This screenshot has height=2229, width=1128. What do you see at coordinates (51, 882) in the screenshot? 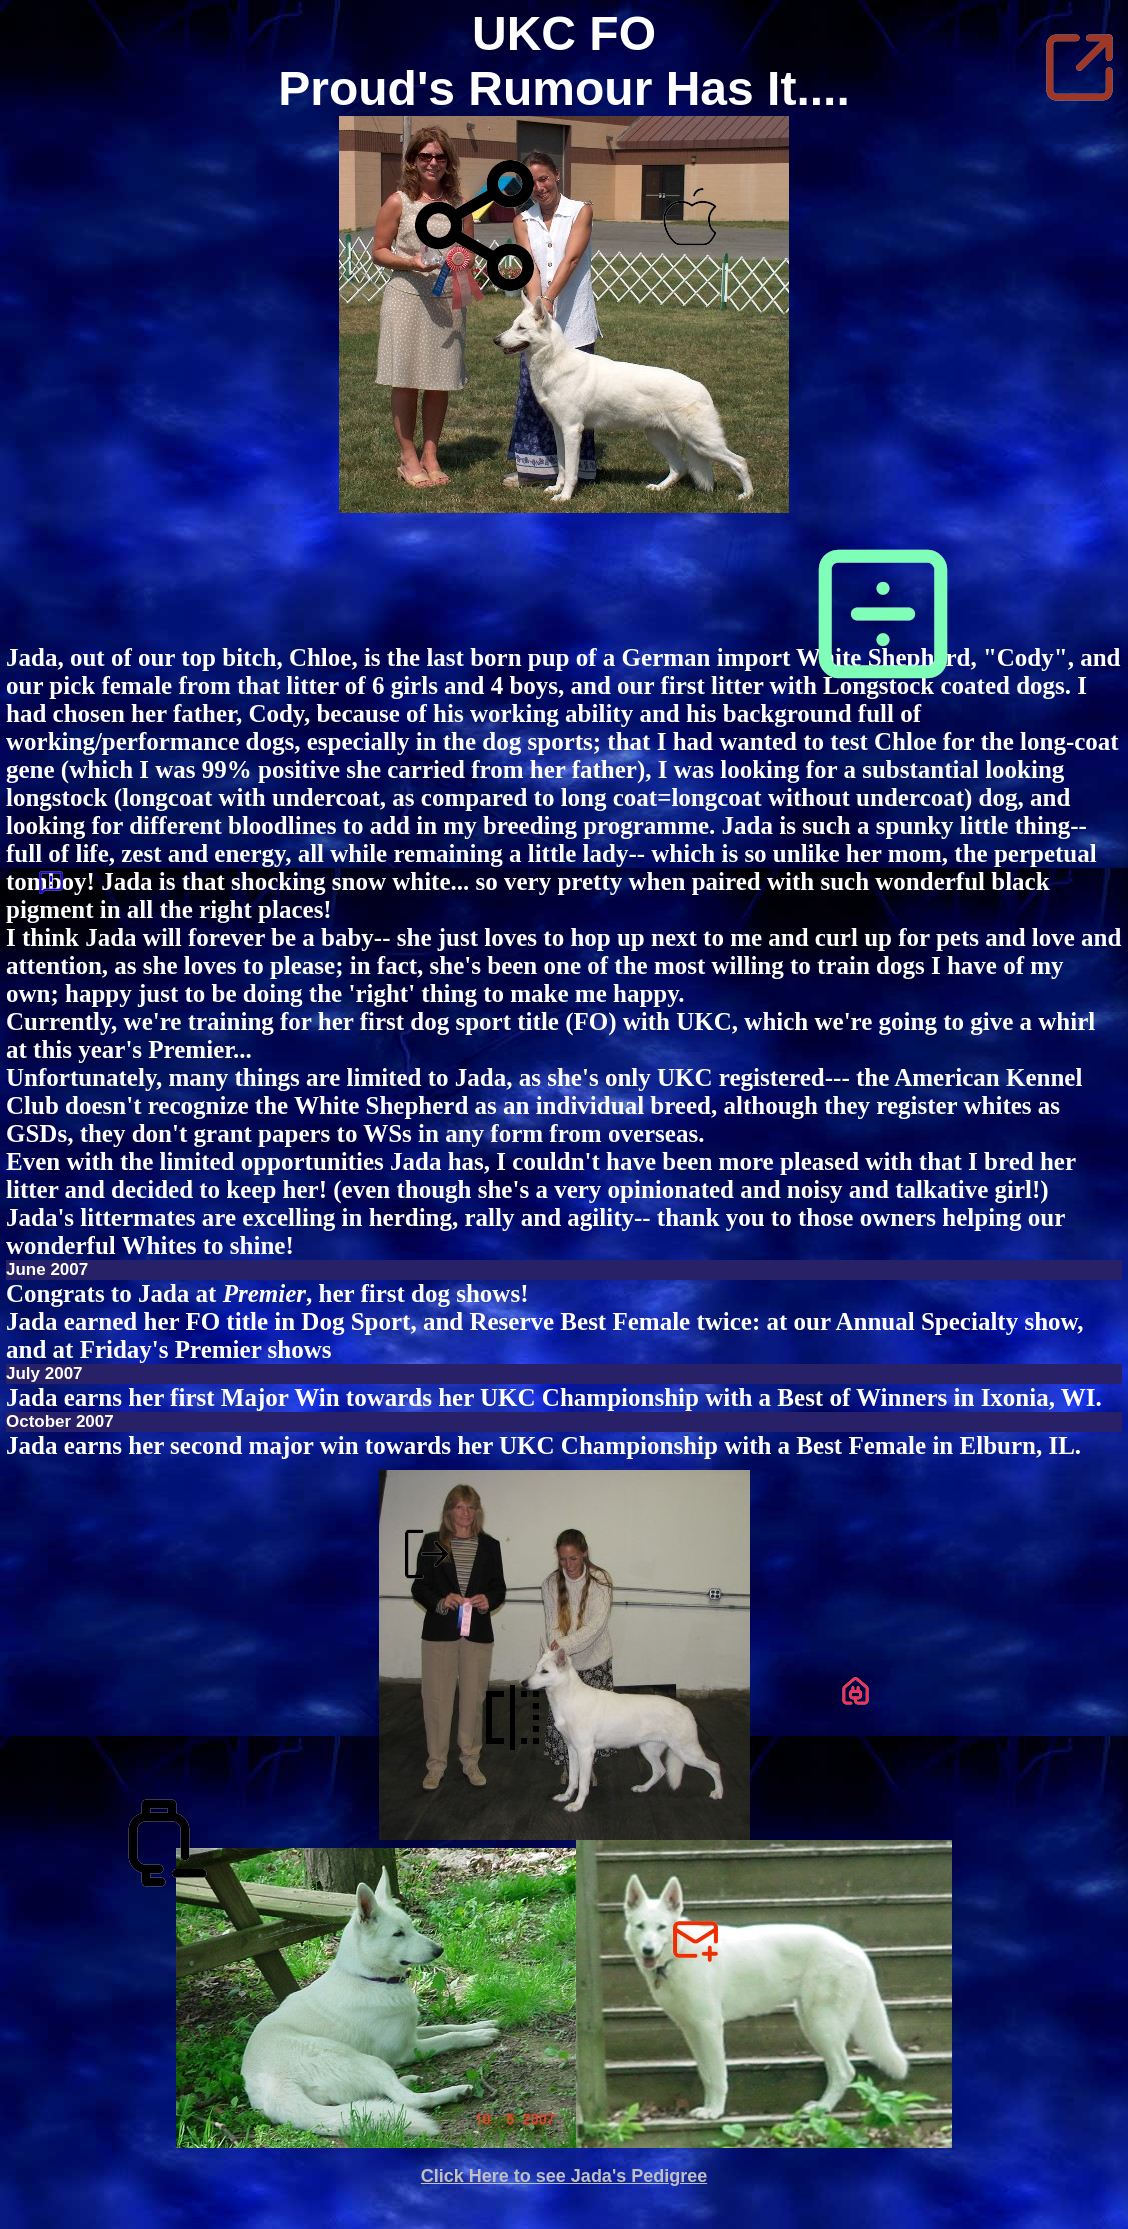
I see `message contains a warning or alert` at bounding box center [51, 882].